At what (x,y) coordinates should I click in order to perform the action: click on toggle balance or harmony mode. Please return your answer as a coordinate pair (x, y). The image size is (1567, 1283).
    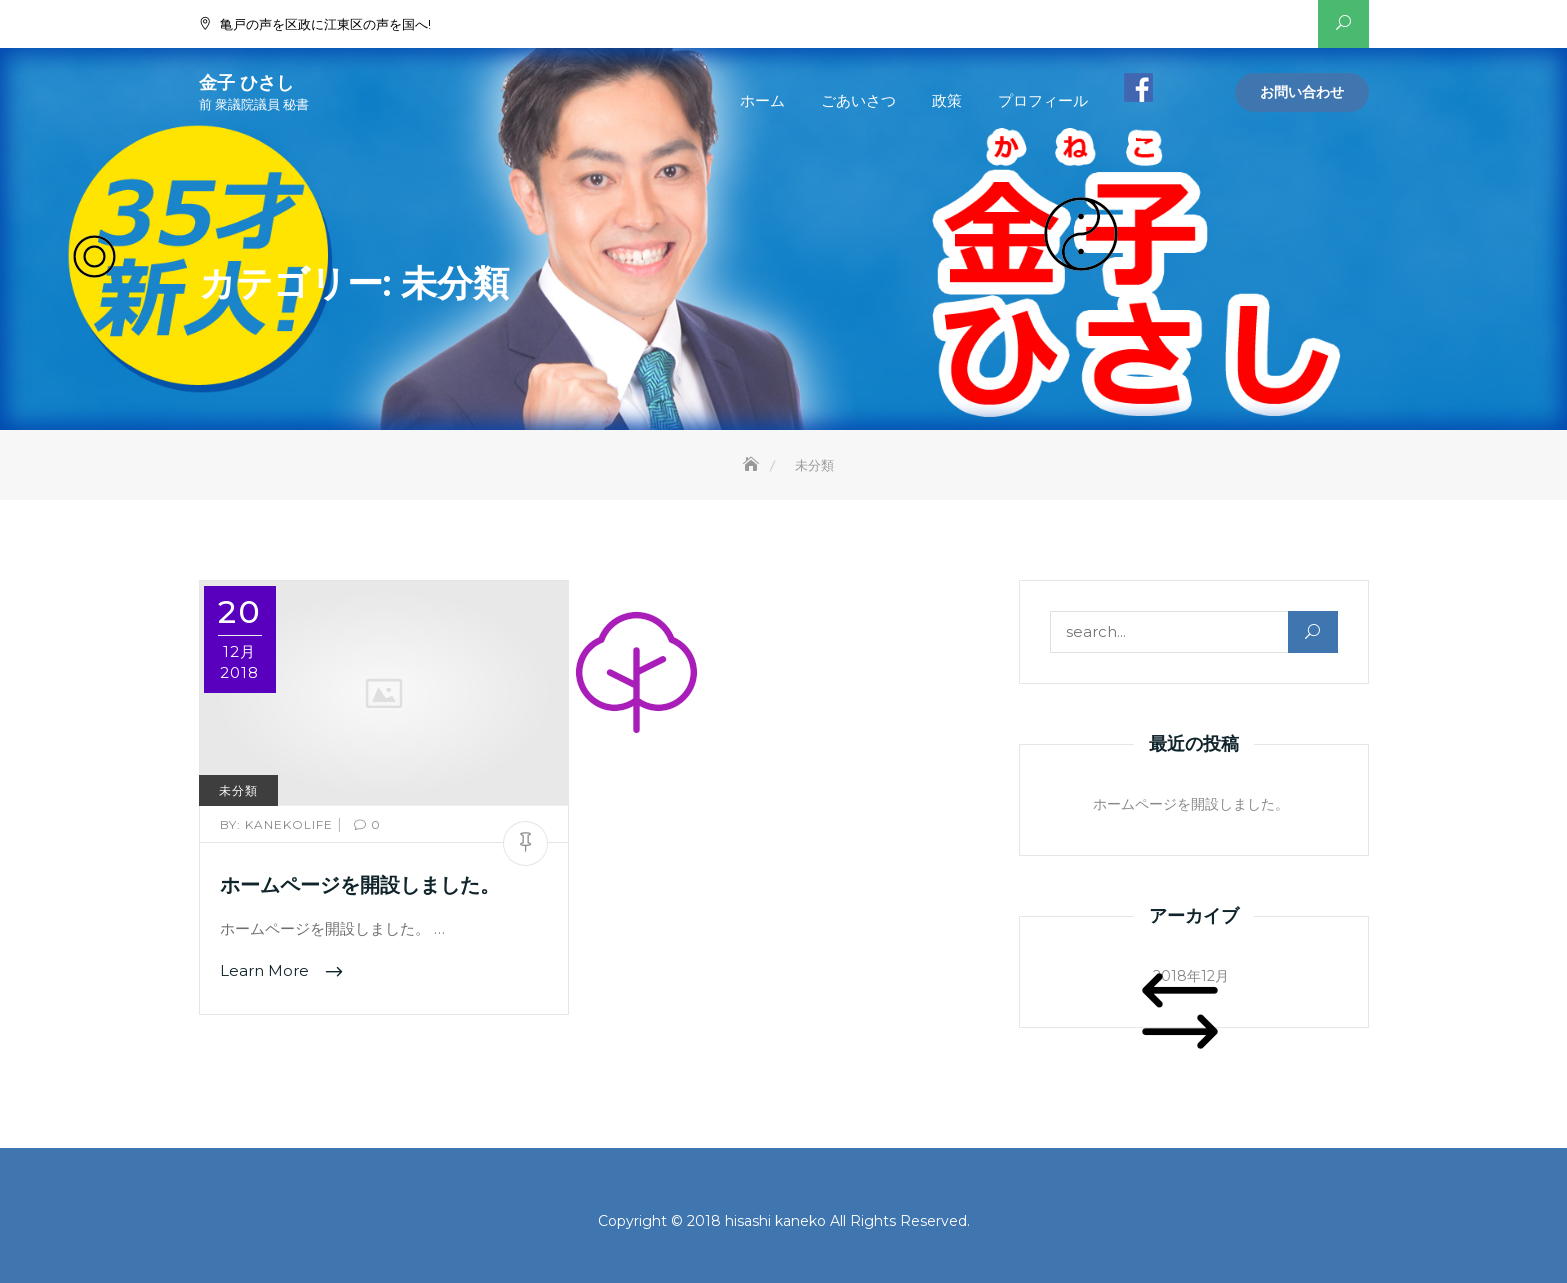
    Looking at the image, I should click on (1081, 234).